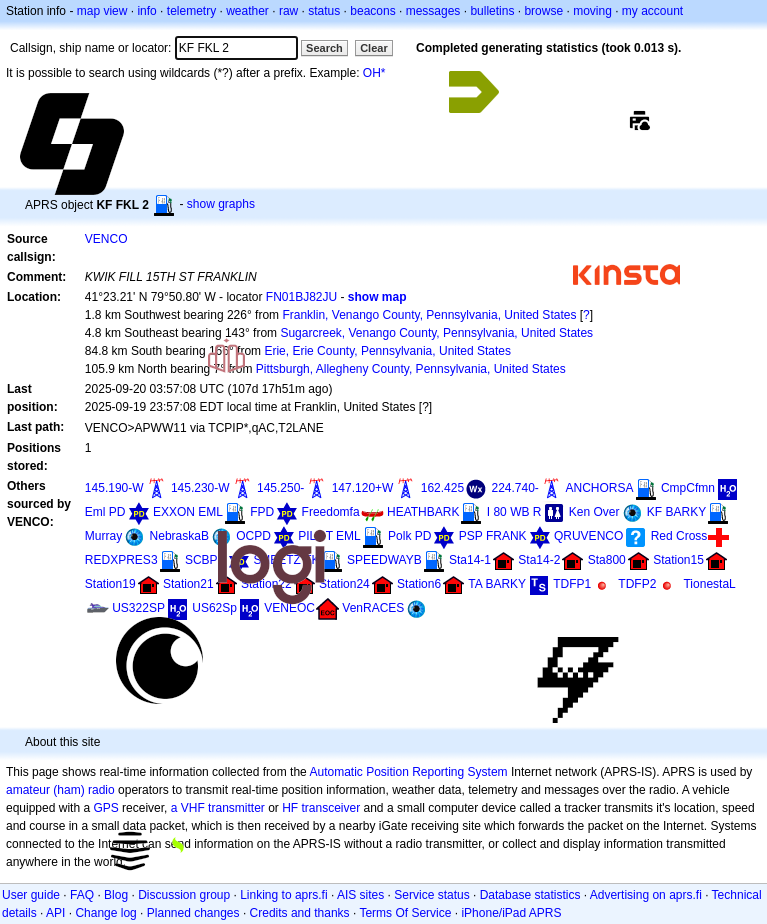  I want to click on open game jolt app or website, so click(578, 680).